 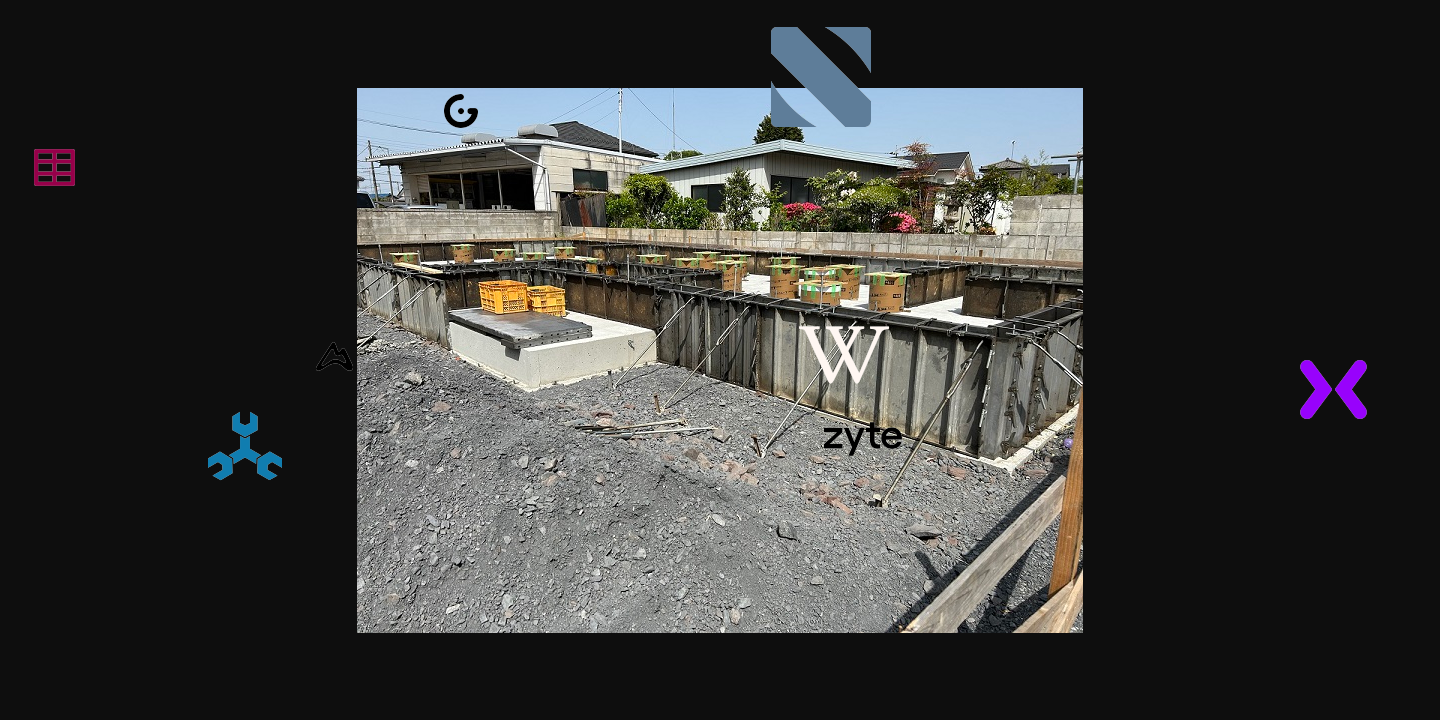 I want to click on Zyte company logo, so click(x=863, y=439).